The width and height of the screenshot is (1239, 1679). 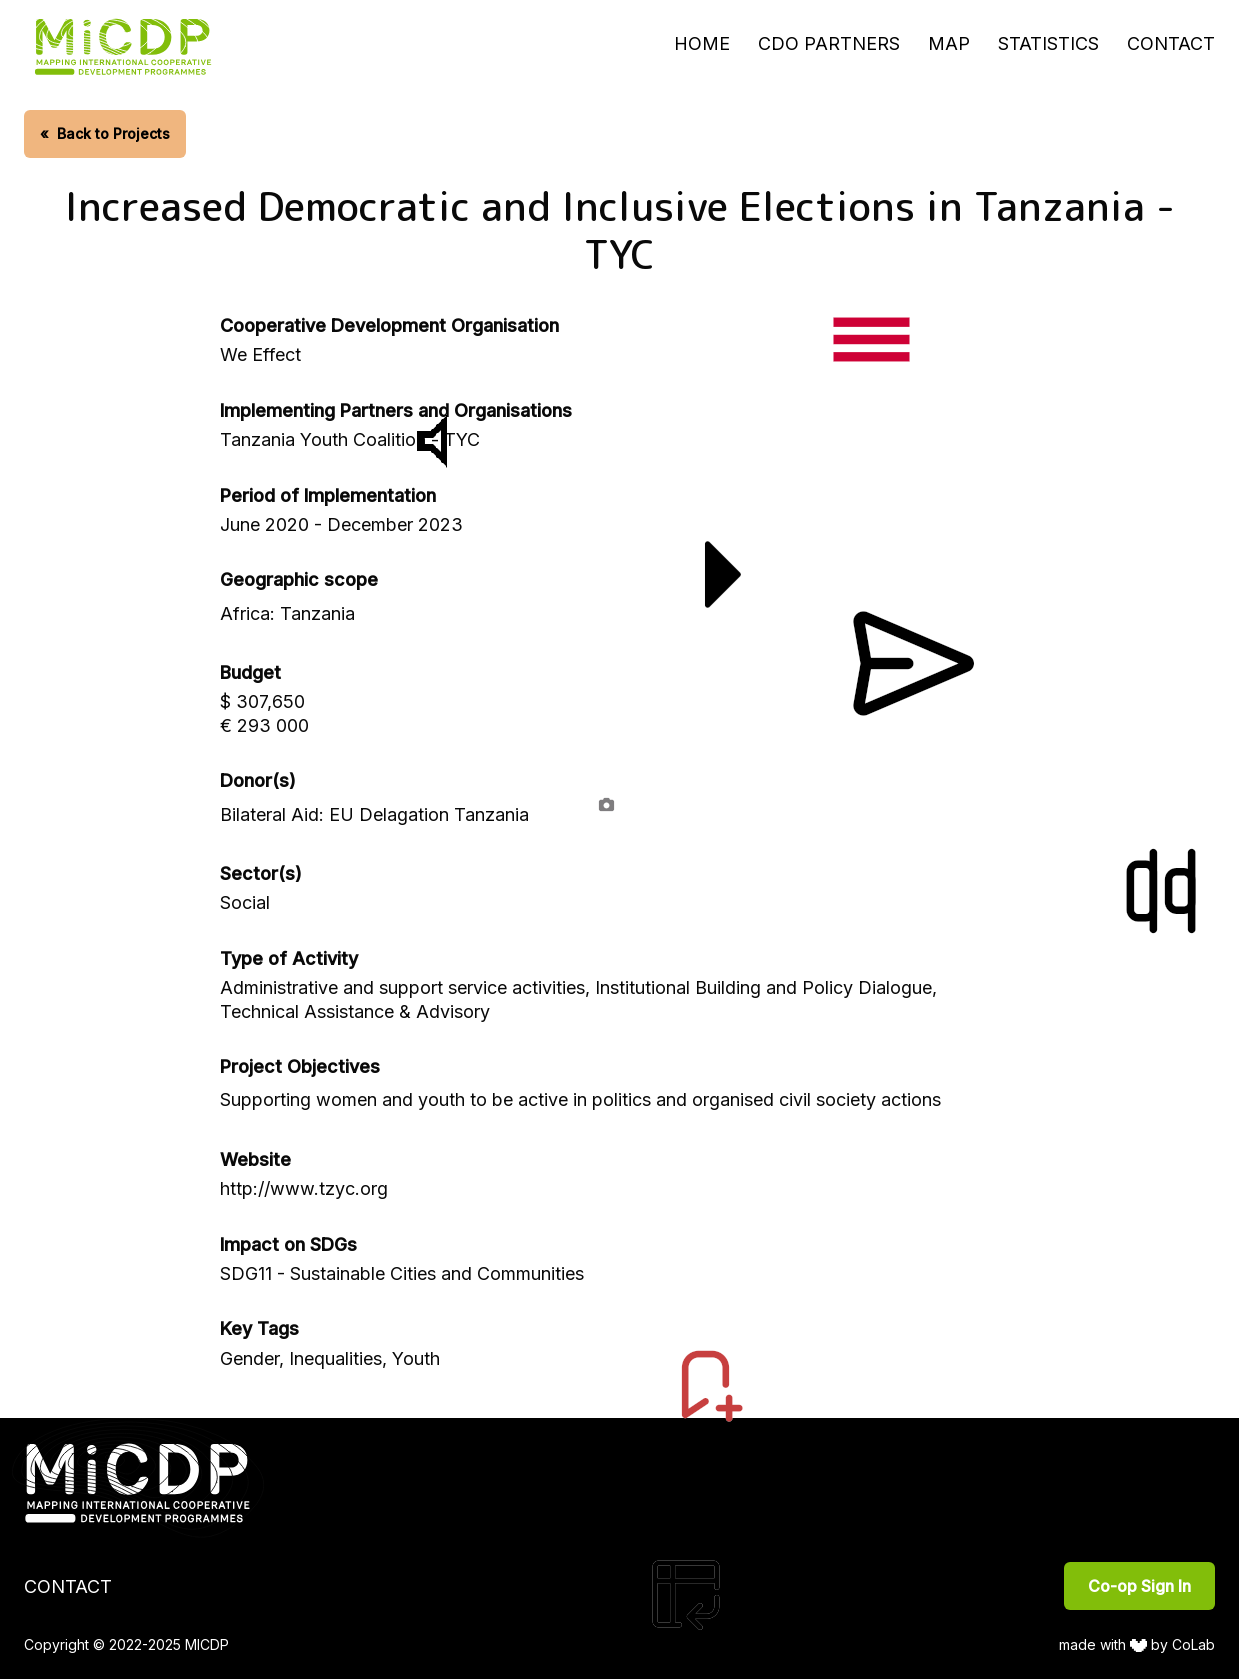 I want to click on play media or start playback, so click(x=723, y=574).